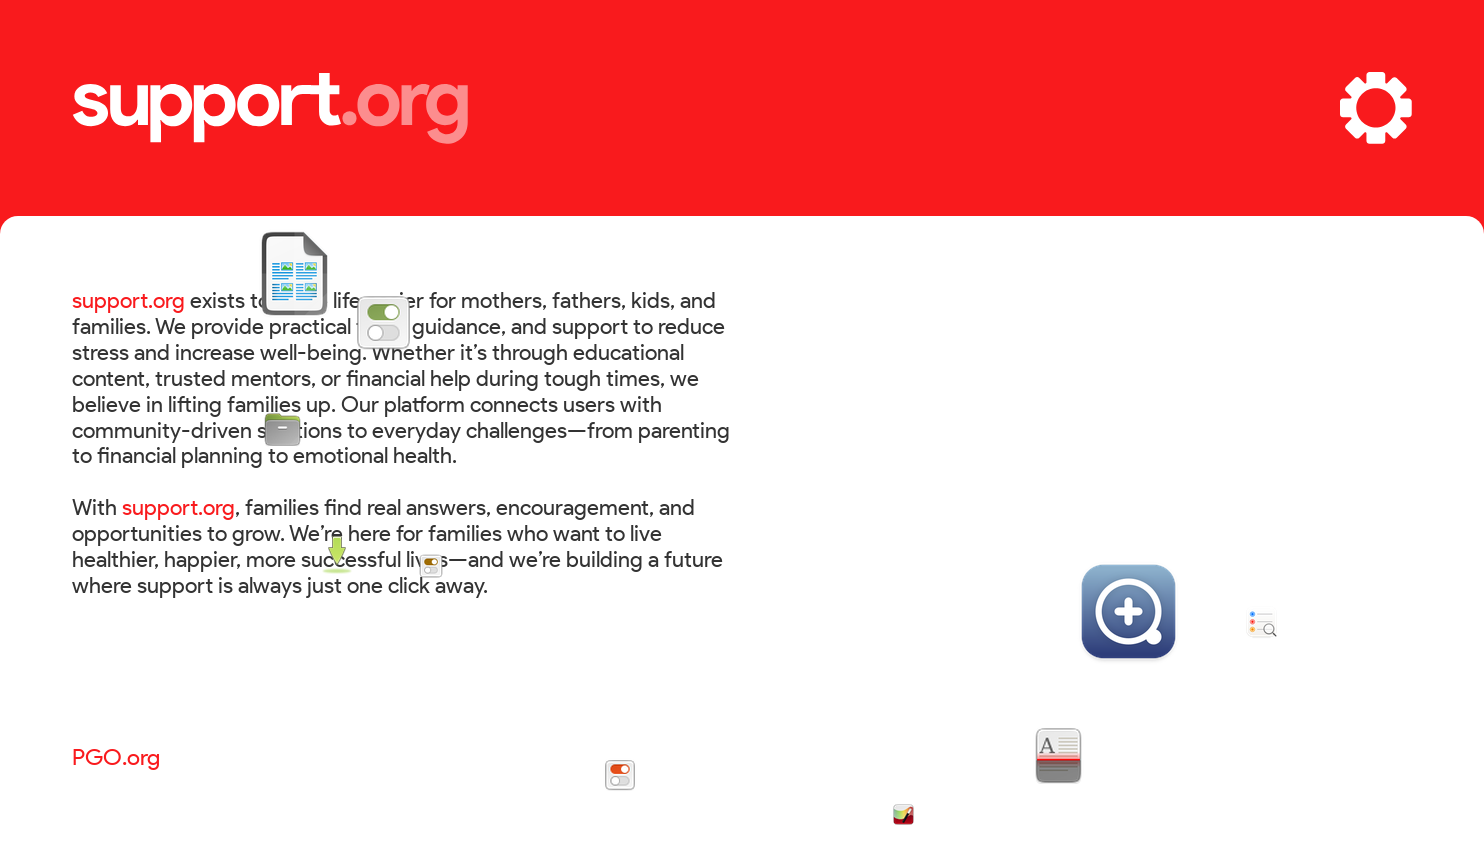 The width and height of the screenshot is (1484, 843). I want to click on open system tweaks or settings customization, so click(620, 775).